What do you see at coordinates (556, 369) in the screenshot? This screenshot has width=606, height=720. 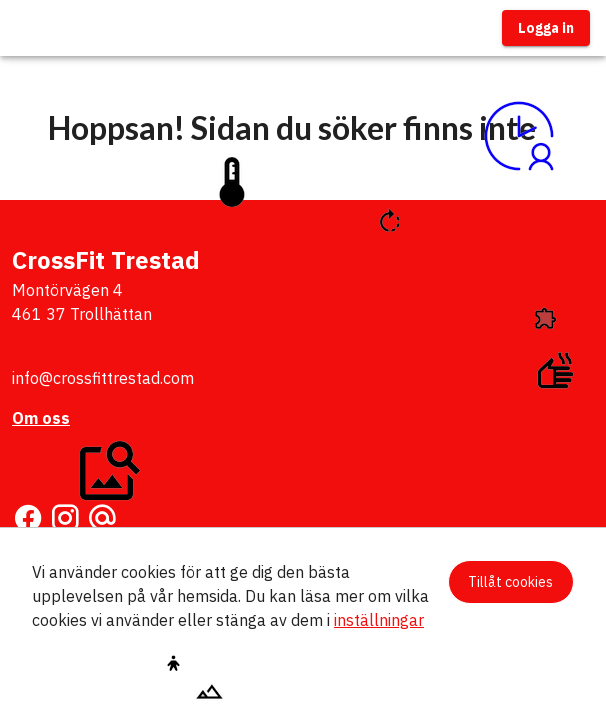 I see `indicates hand dryer available` at bounding box center [556, 369].